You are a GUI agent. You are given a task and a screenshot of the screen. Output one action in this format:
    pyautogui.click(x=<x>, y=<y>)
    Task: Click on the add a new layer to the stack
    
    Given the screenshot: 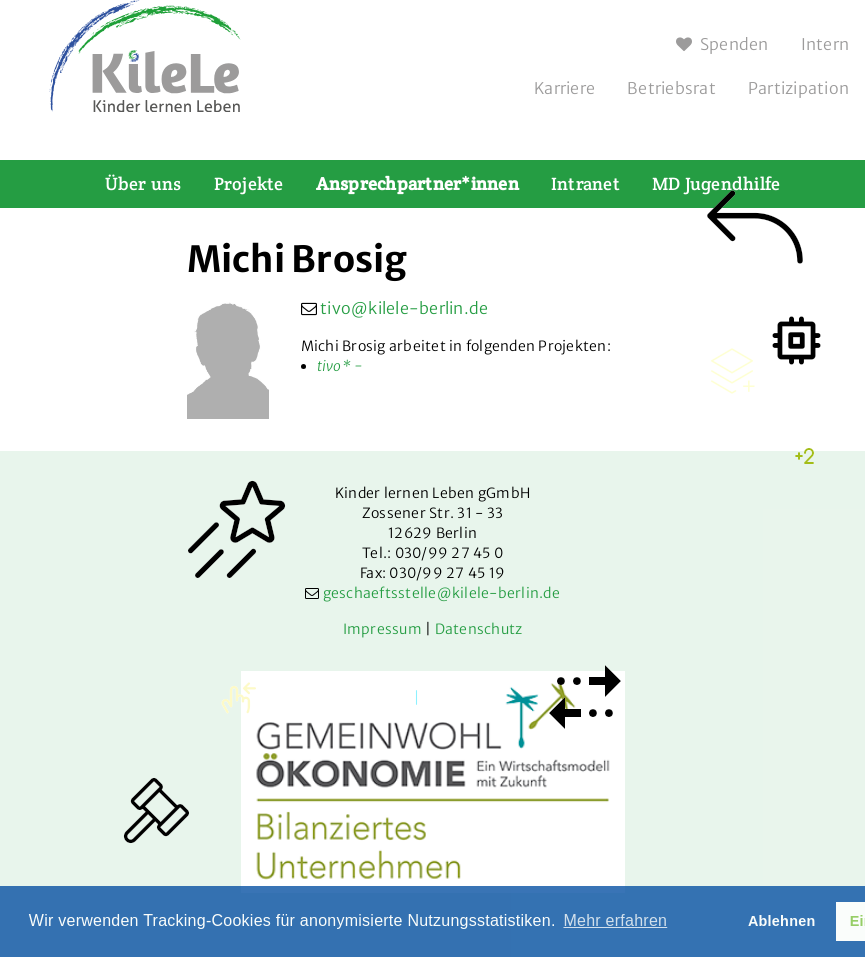 What is the action you would take?
    pyautogui.click(x=732, y=371)
    